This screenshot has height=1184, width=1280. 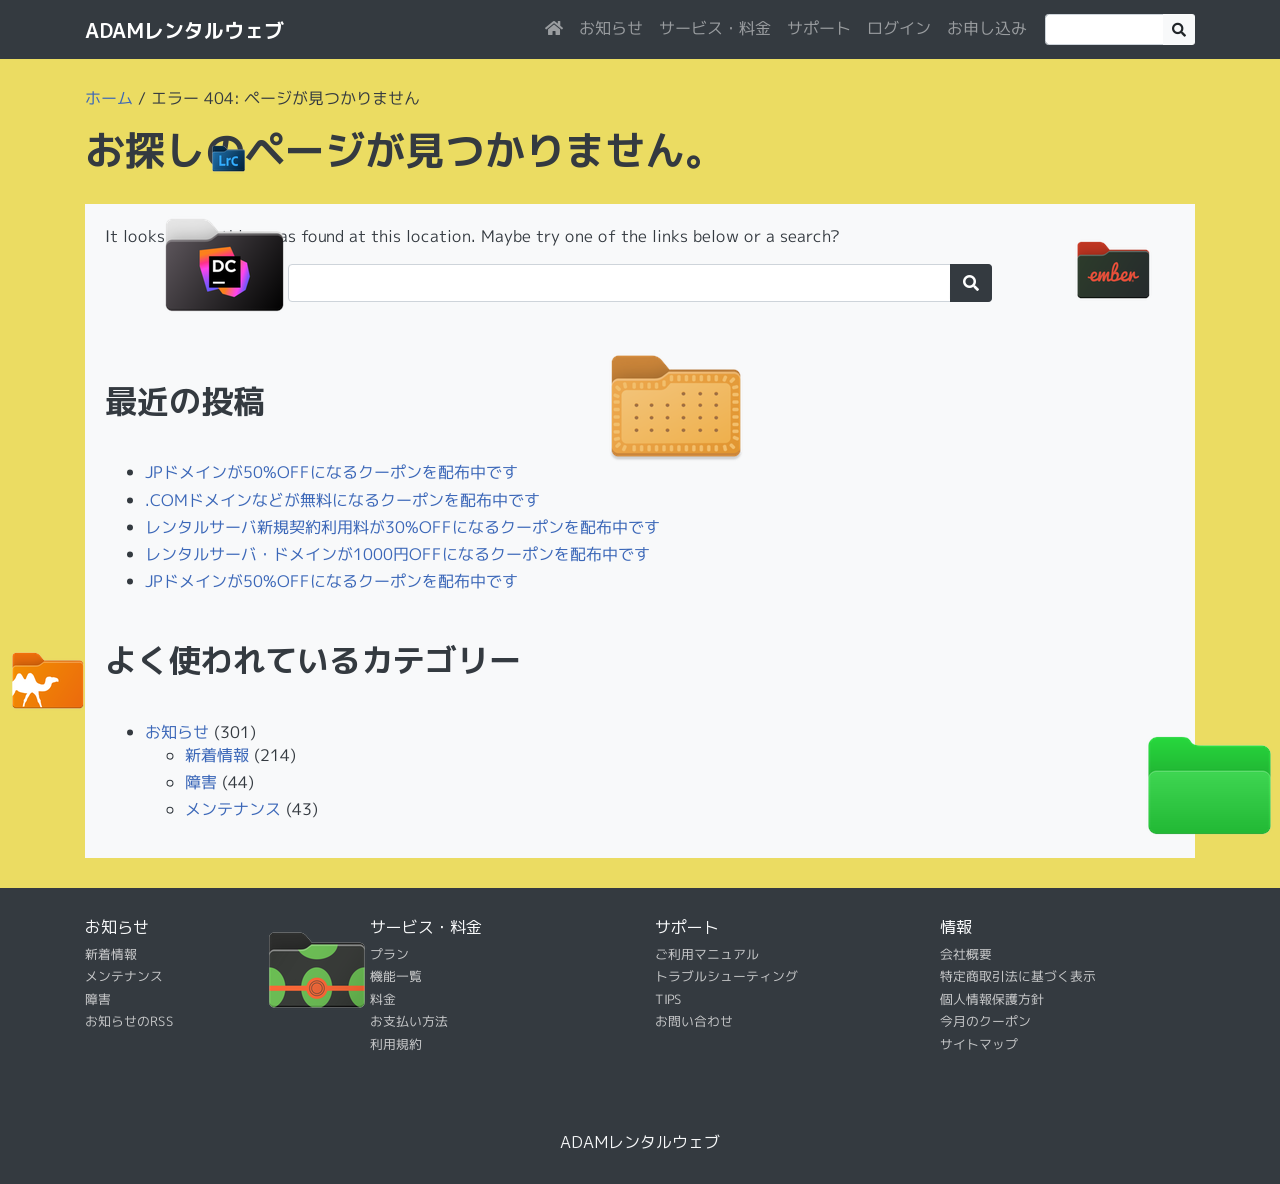 I want to click on open folder containing pokémon dusk ball themed content, so click(x=316, y=972).